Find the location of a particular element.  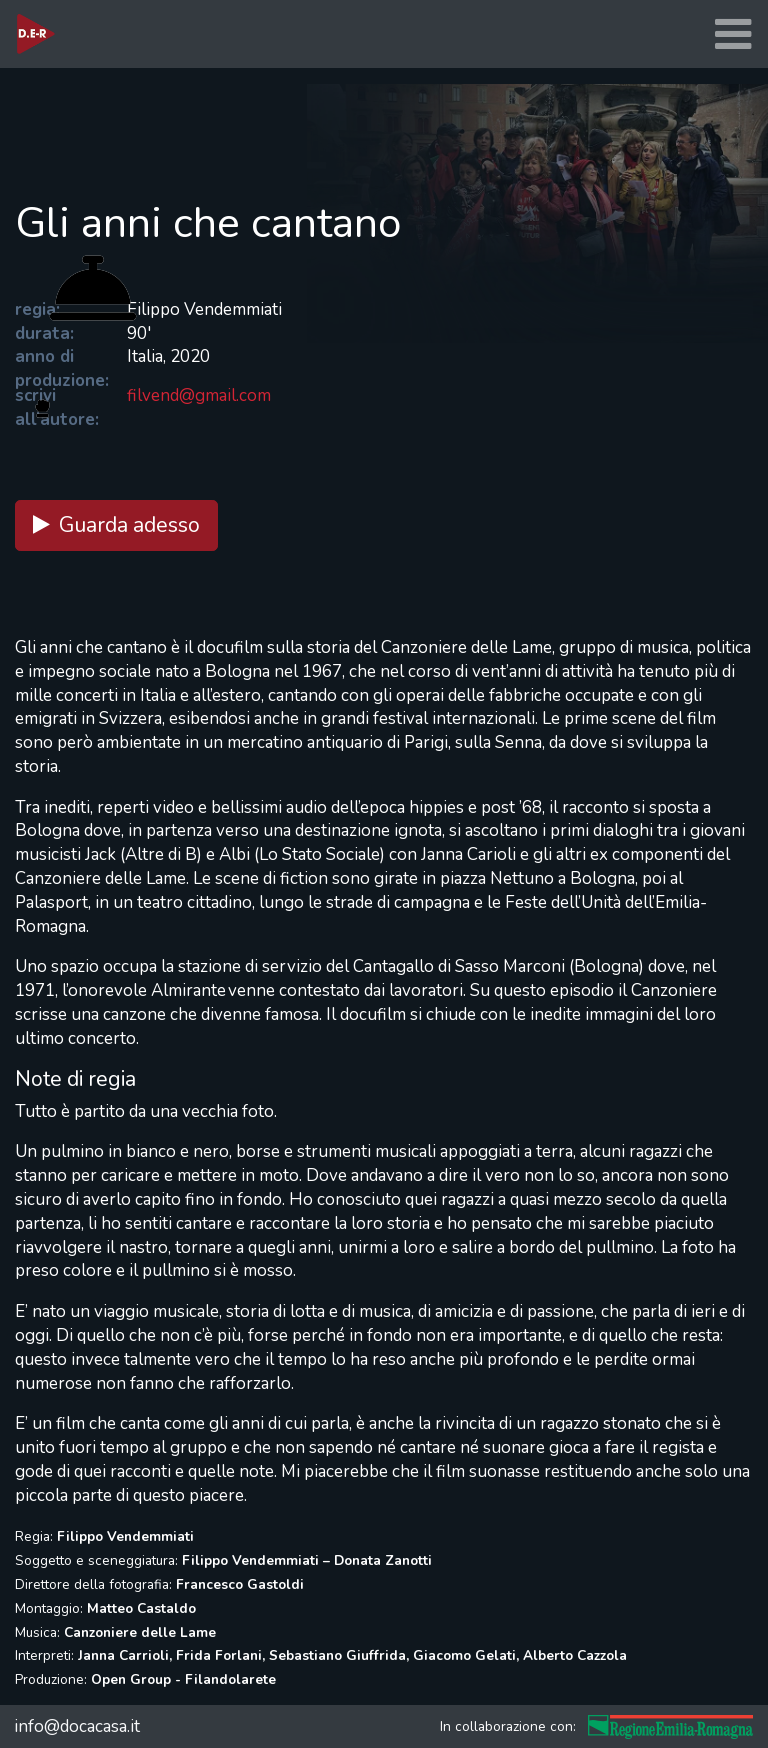

indicates a fist bump or greeting gesture is located at coordinates (42, 408).